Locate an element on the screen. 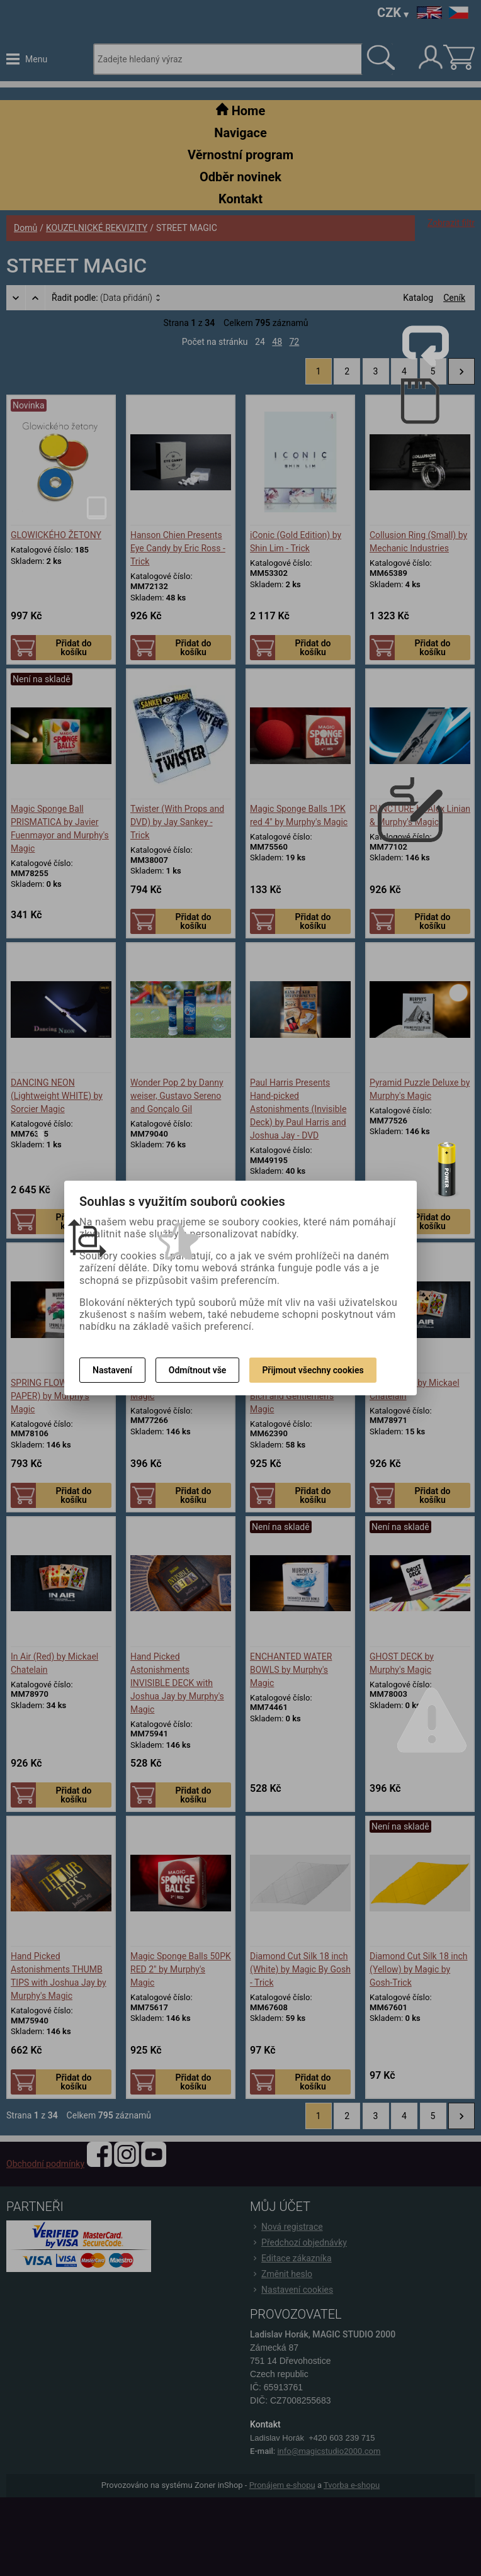  access removable storage device is located at coordinates (418, 399).